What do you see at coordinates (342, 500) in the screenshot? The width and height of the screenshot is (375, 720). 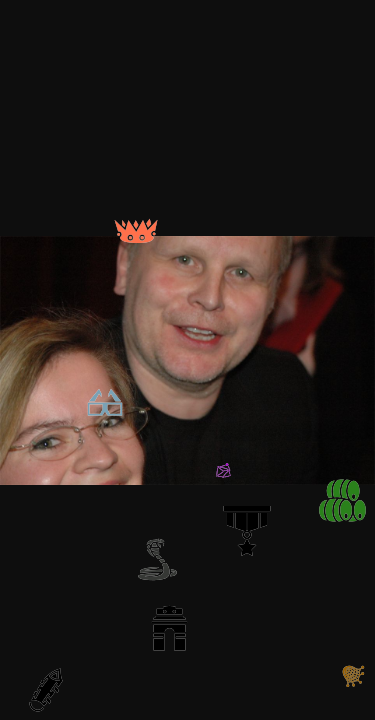 I see `access wine cellar or barrel storage inventory` at bounding box center [342, 500].